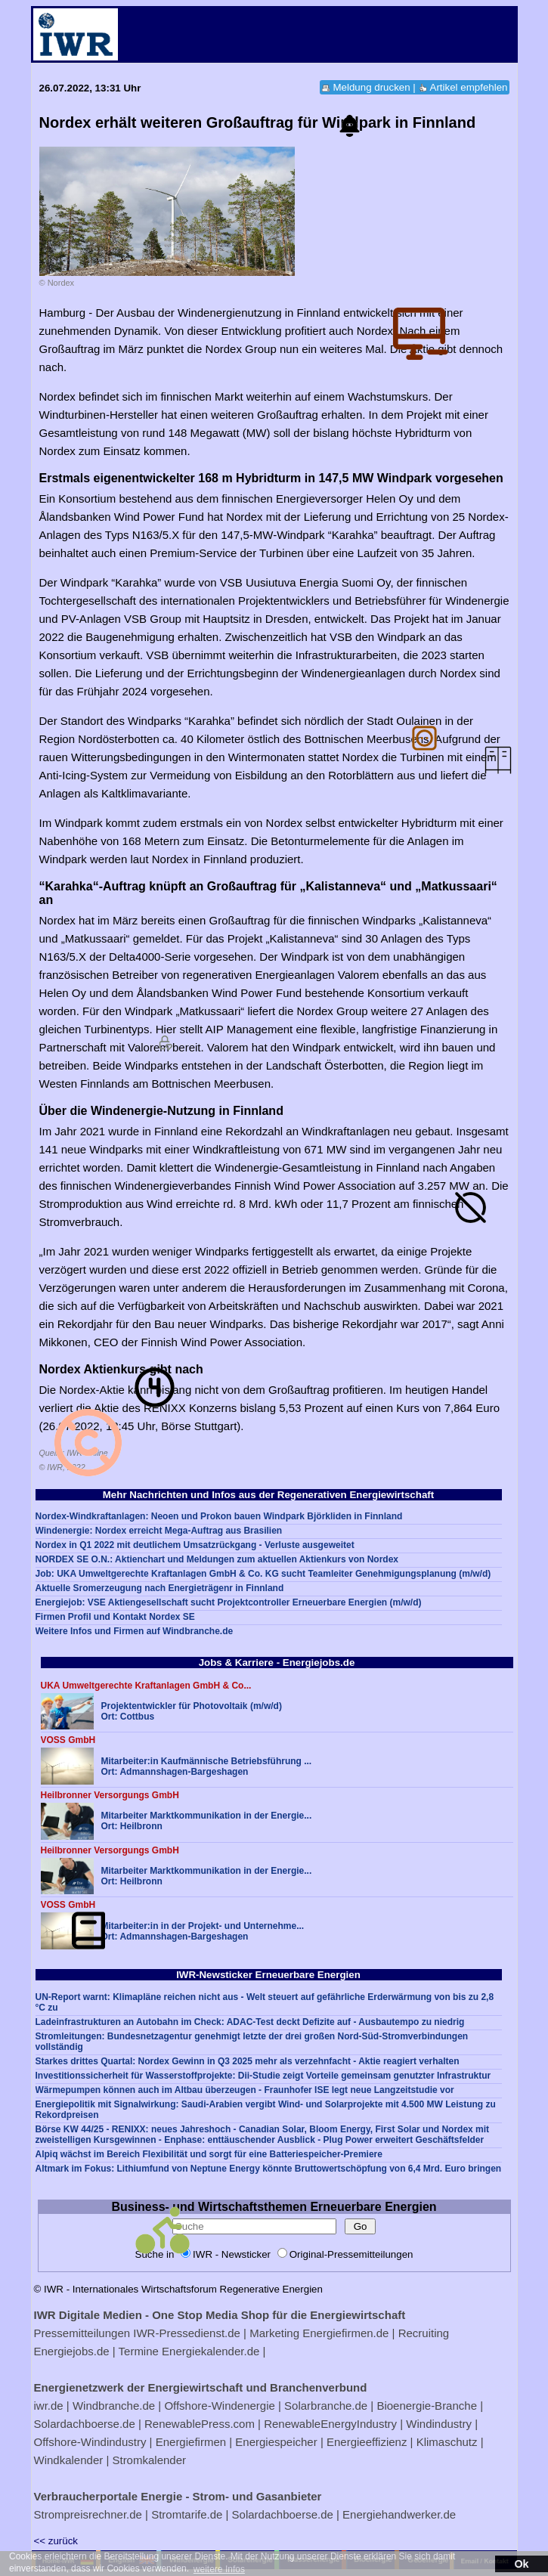  Describe the element at coordinates (419, 333) in the screenshot. I see `remove a desktop device from your account` at that location.